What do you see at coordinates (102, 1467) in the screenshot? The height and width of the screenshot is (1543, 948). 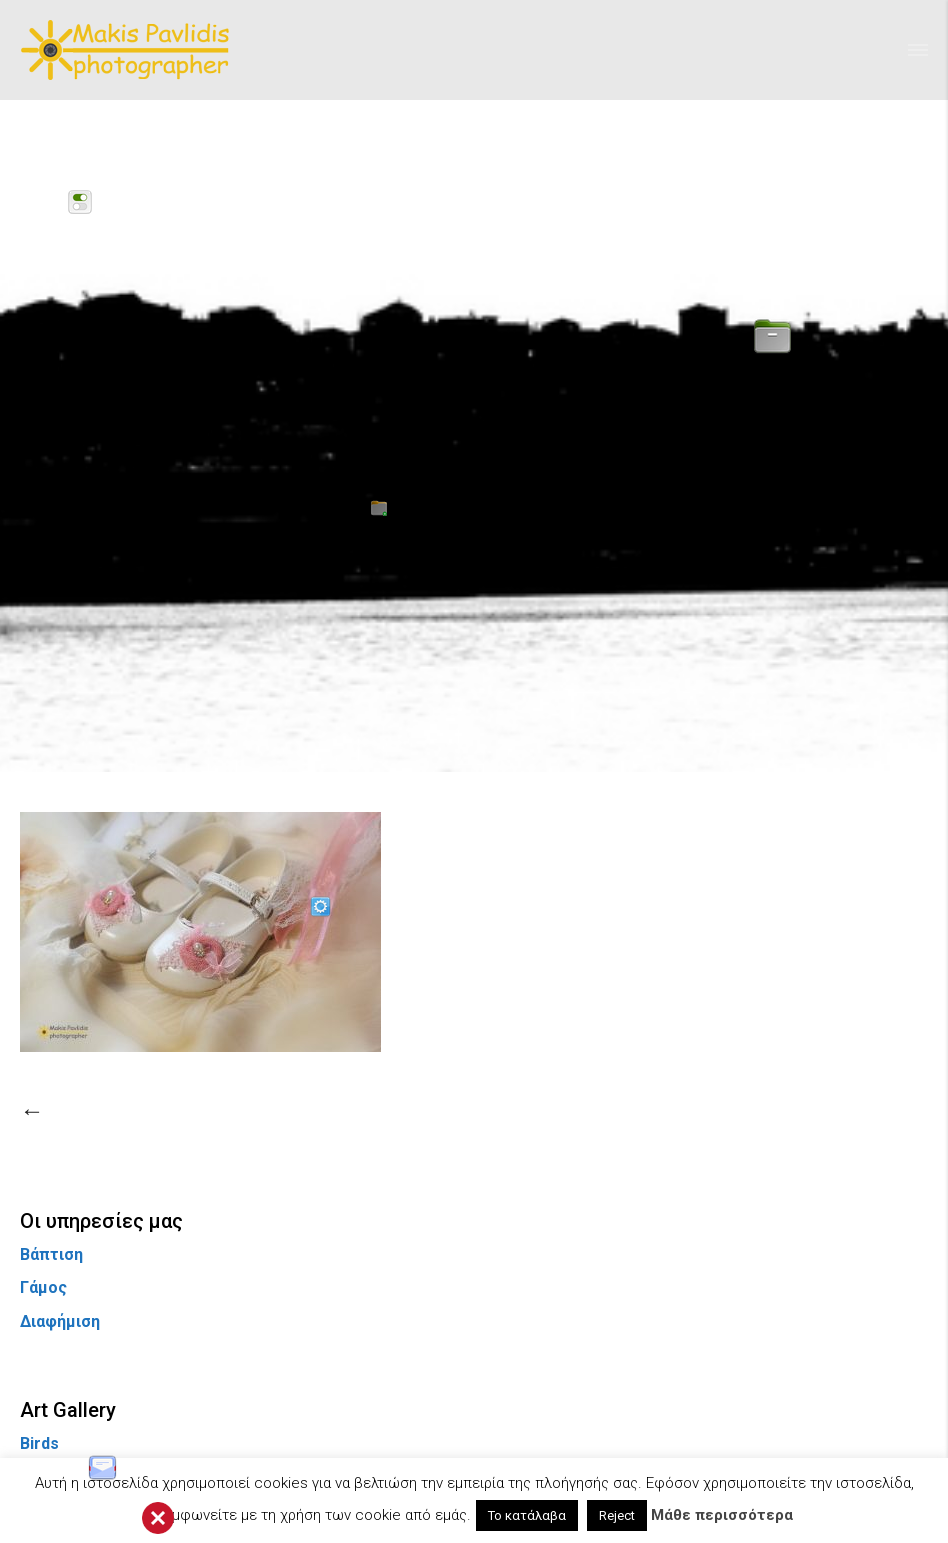 I see `open email application` at bounding box center [102, 1467].